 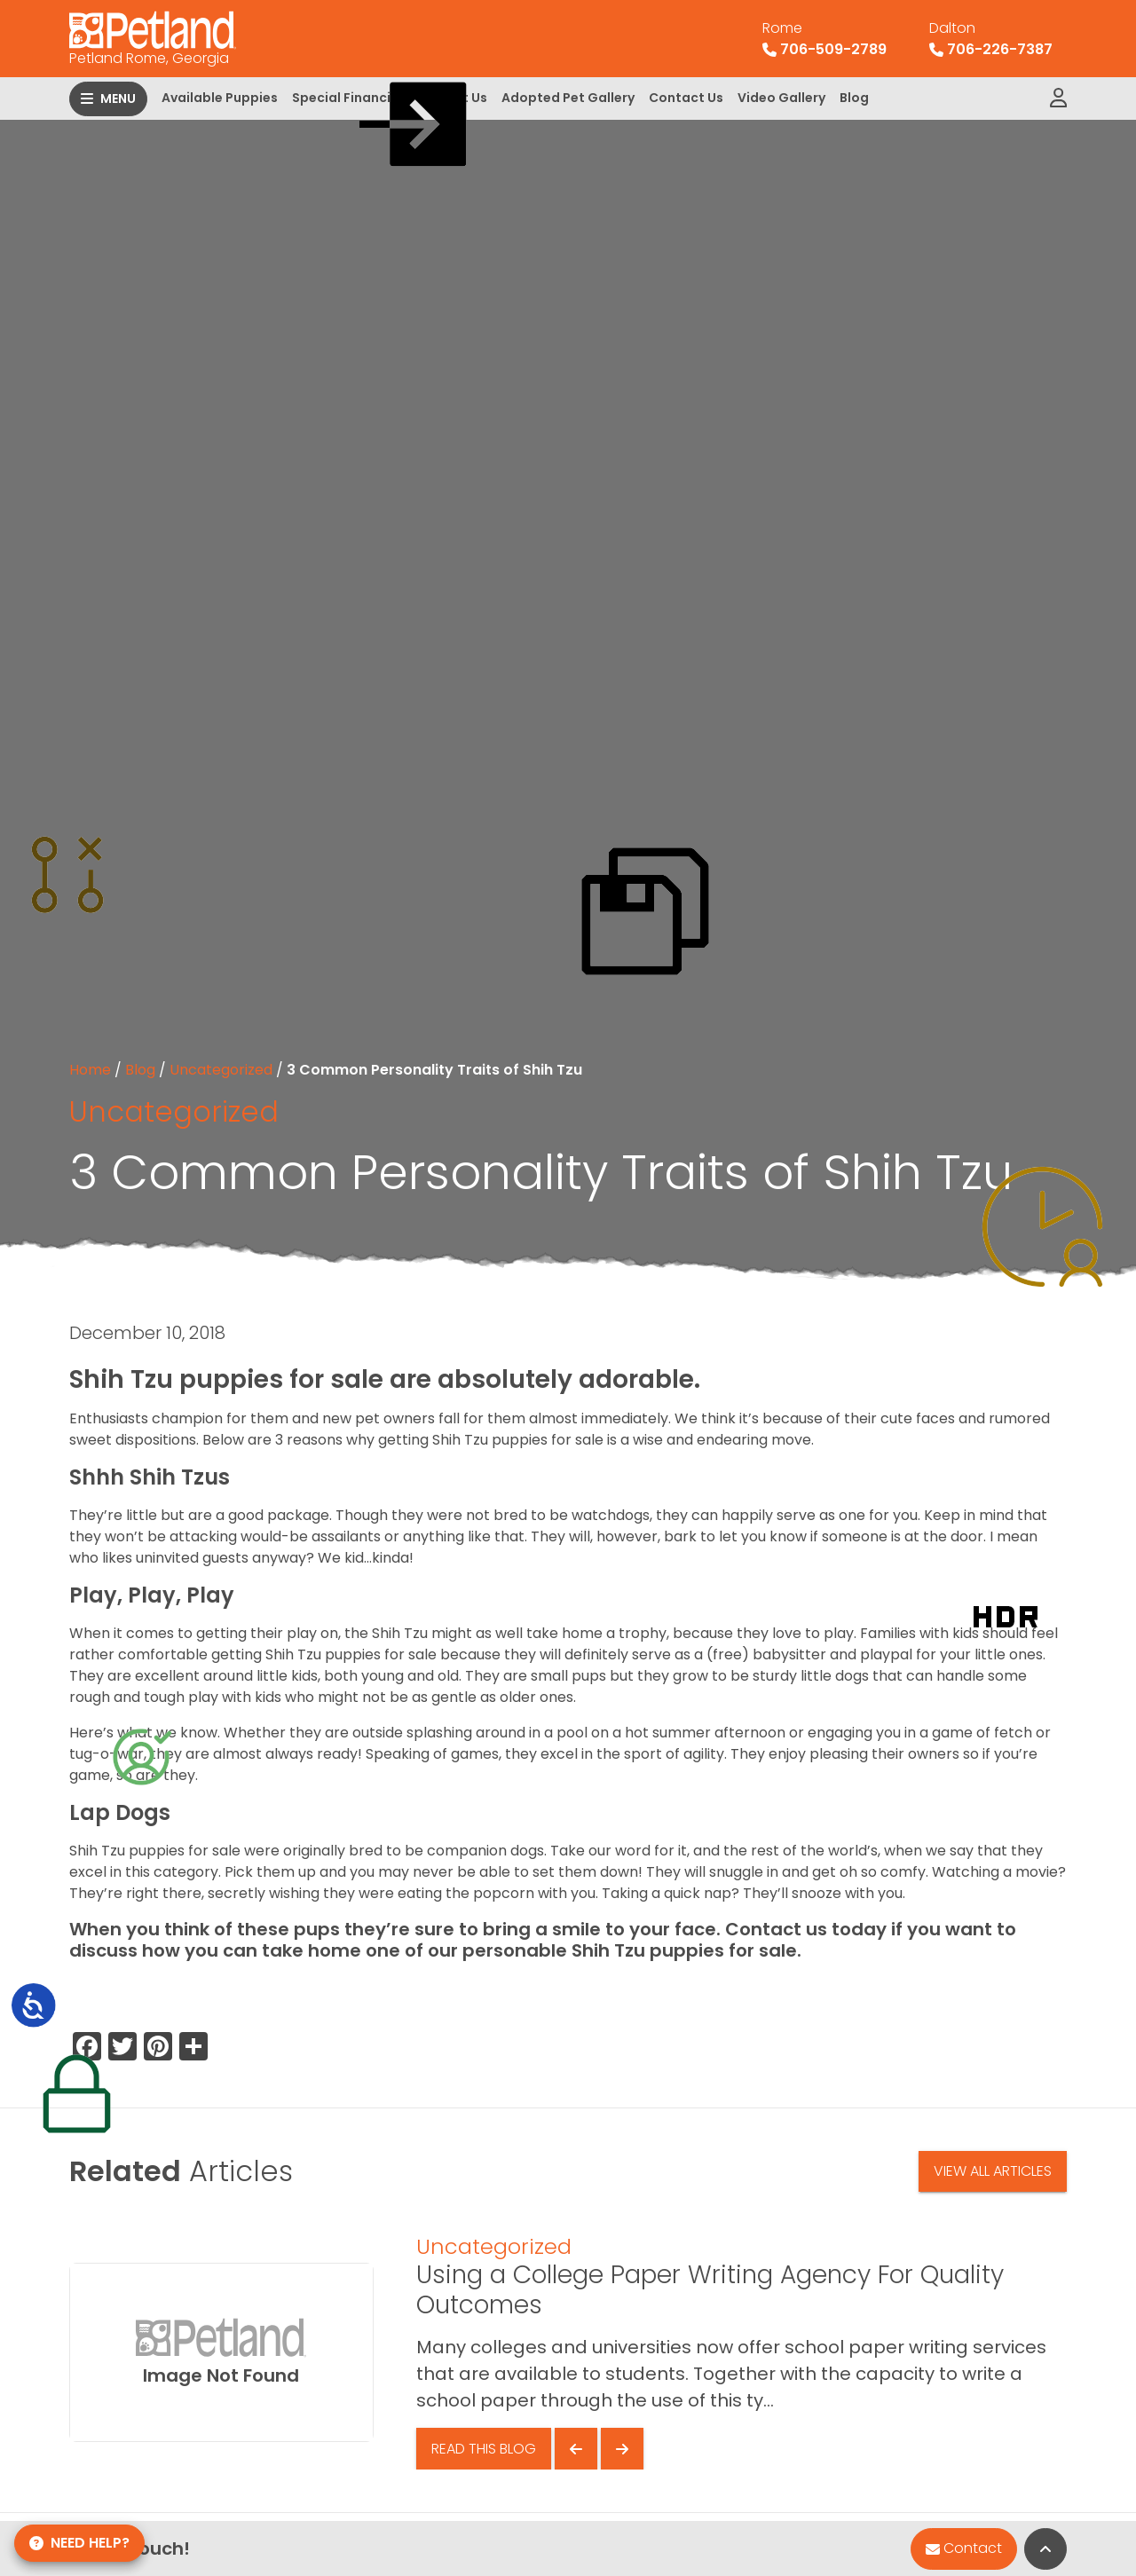 What do you see at coordinates (645, 911) in the screenshot?
I see `save all open files at once` at bounding box center [645, 911].